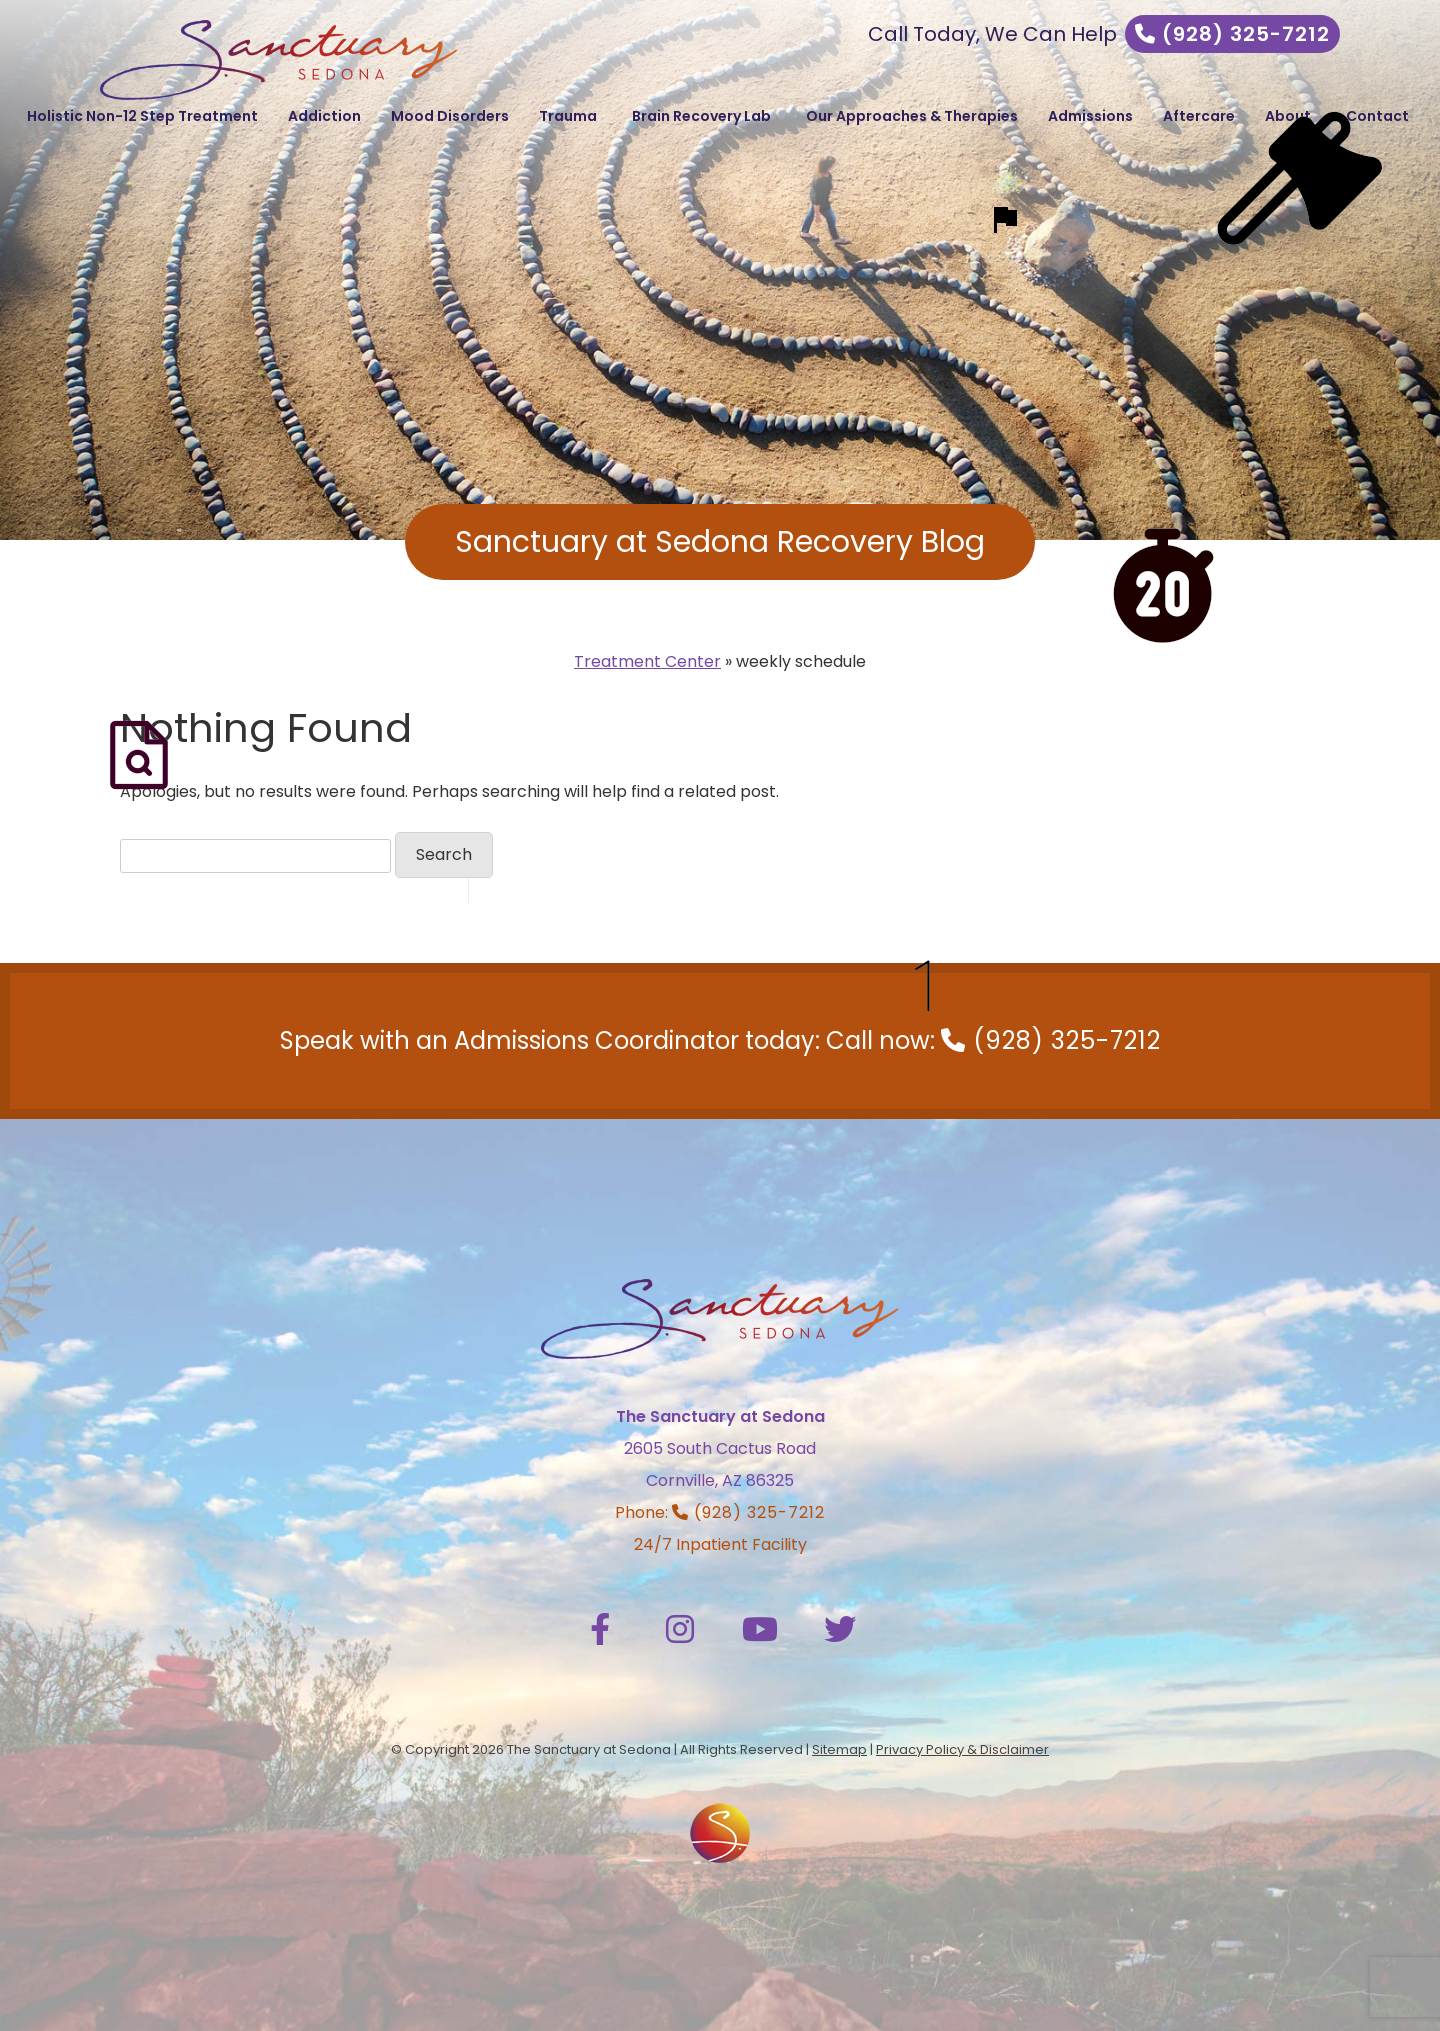 The width and height of the screenshot is (1440, 2031). Describe the element at coordinates (1299, 183) in the screenshot. I see `tool or equipment category` at that location.